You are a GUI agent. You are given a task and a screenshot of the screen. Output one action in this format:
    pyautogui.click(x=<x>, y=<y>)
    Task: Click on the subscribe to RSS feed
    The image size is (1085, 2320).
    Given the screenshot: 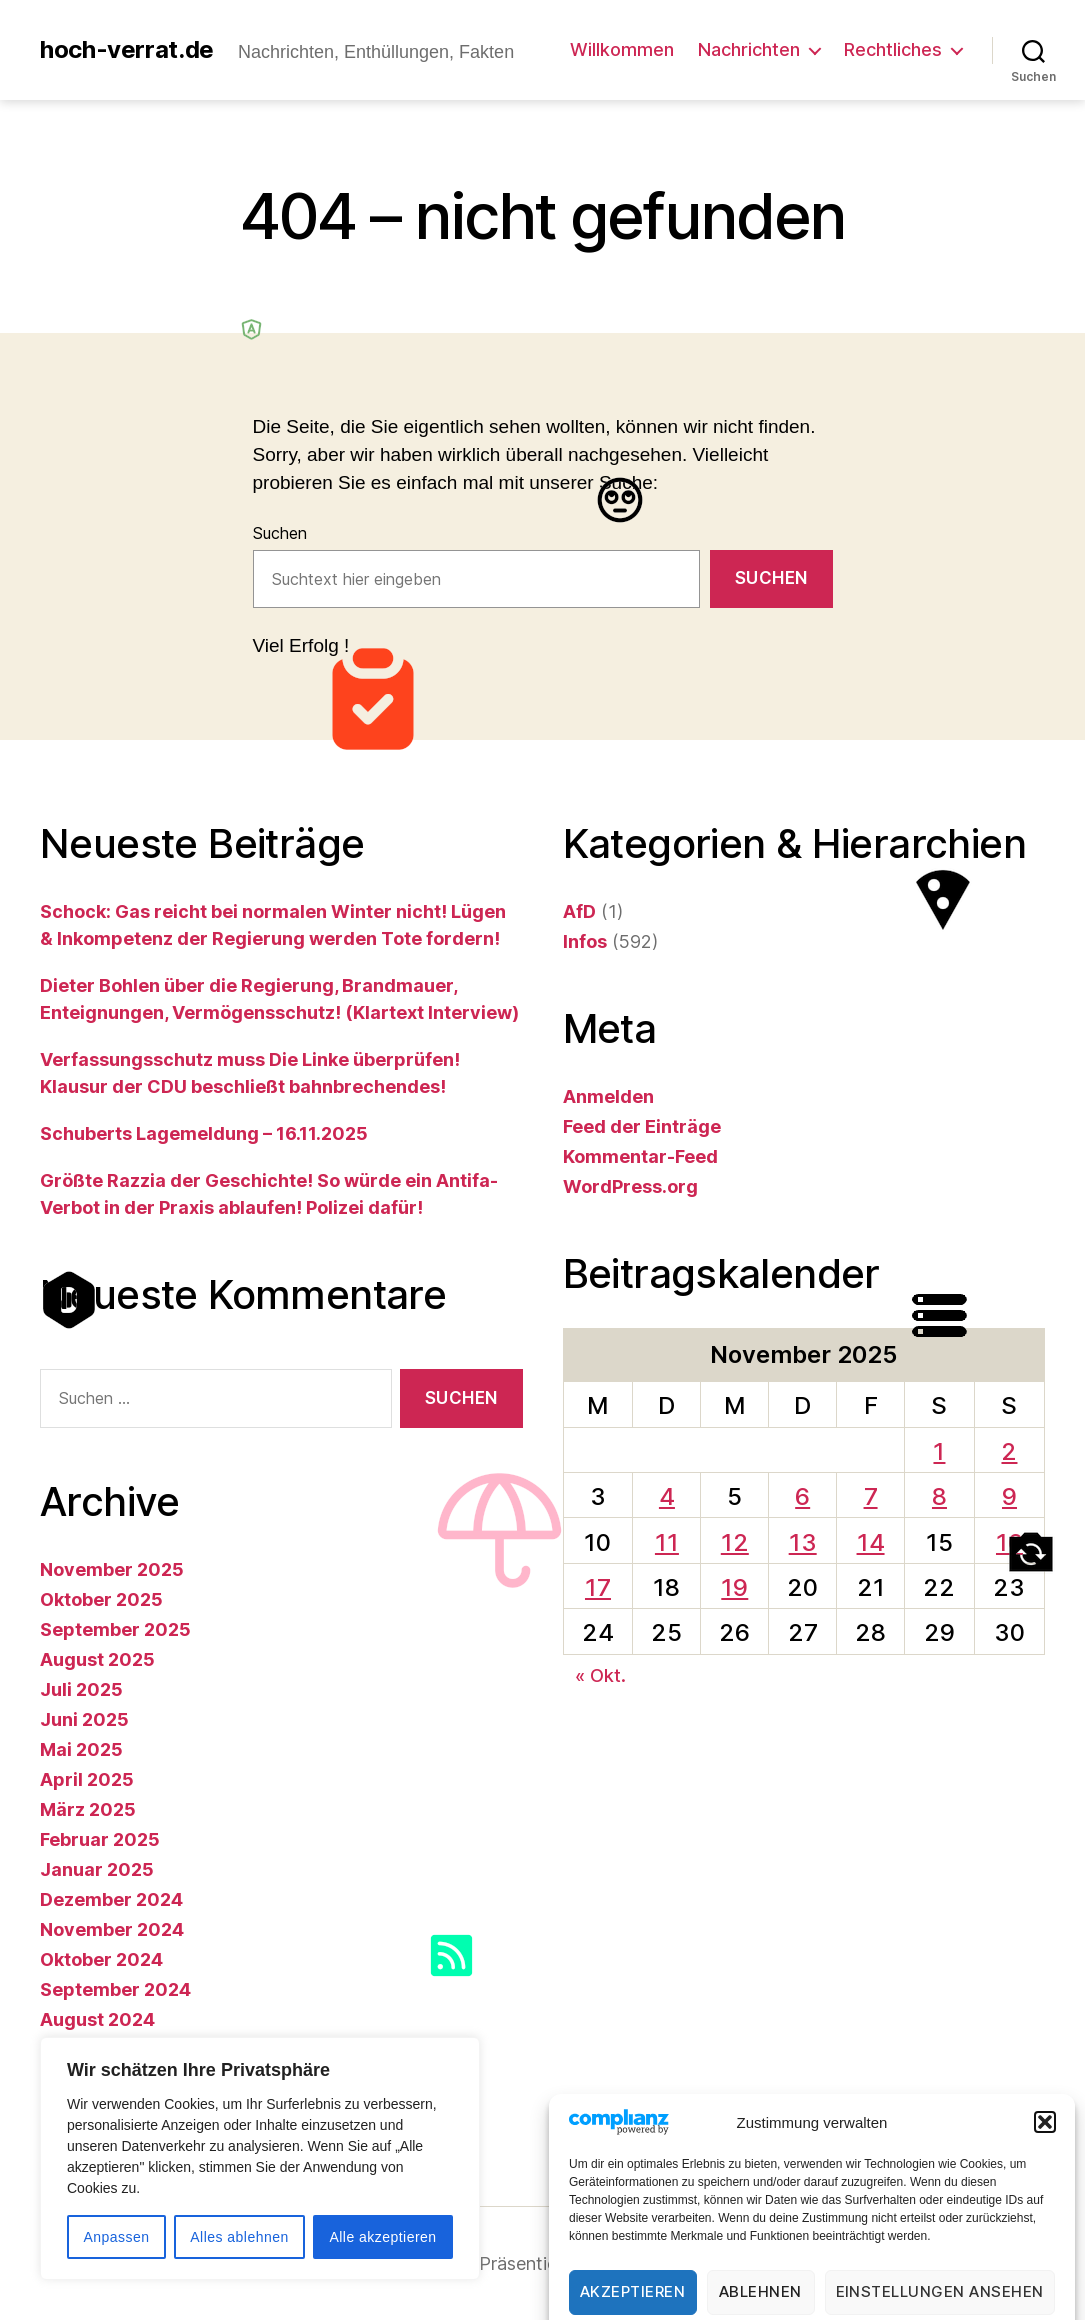 What is the action you would take?
    pyautogui.click(x=451, y=1955)
    